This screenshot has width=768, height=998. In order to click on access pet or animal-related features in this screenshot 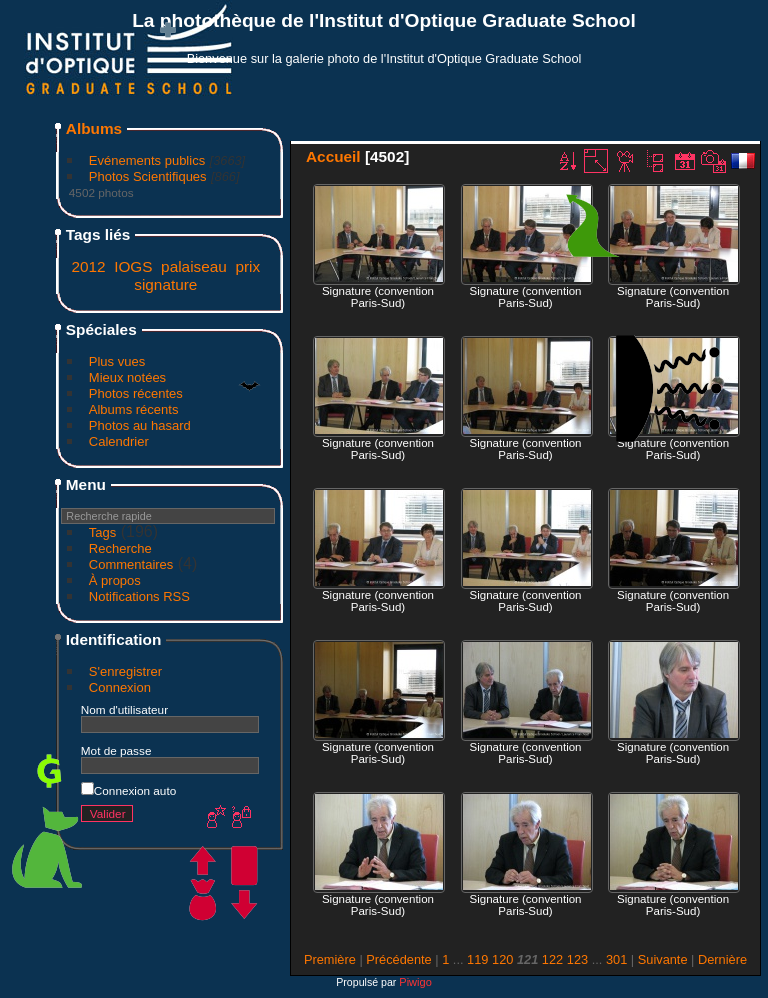, I will do `click(47, 848)`.